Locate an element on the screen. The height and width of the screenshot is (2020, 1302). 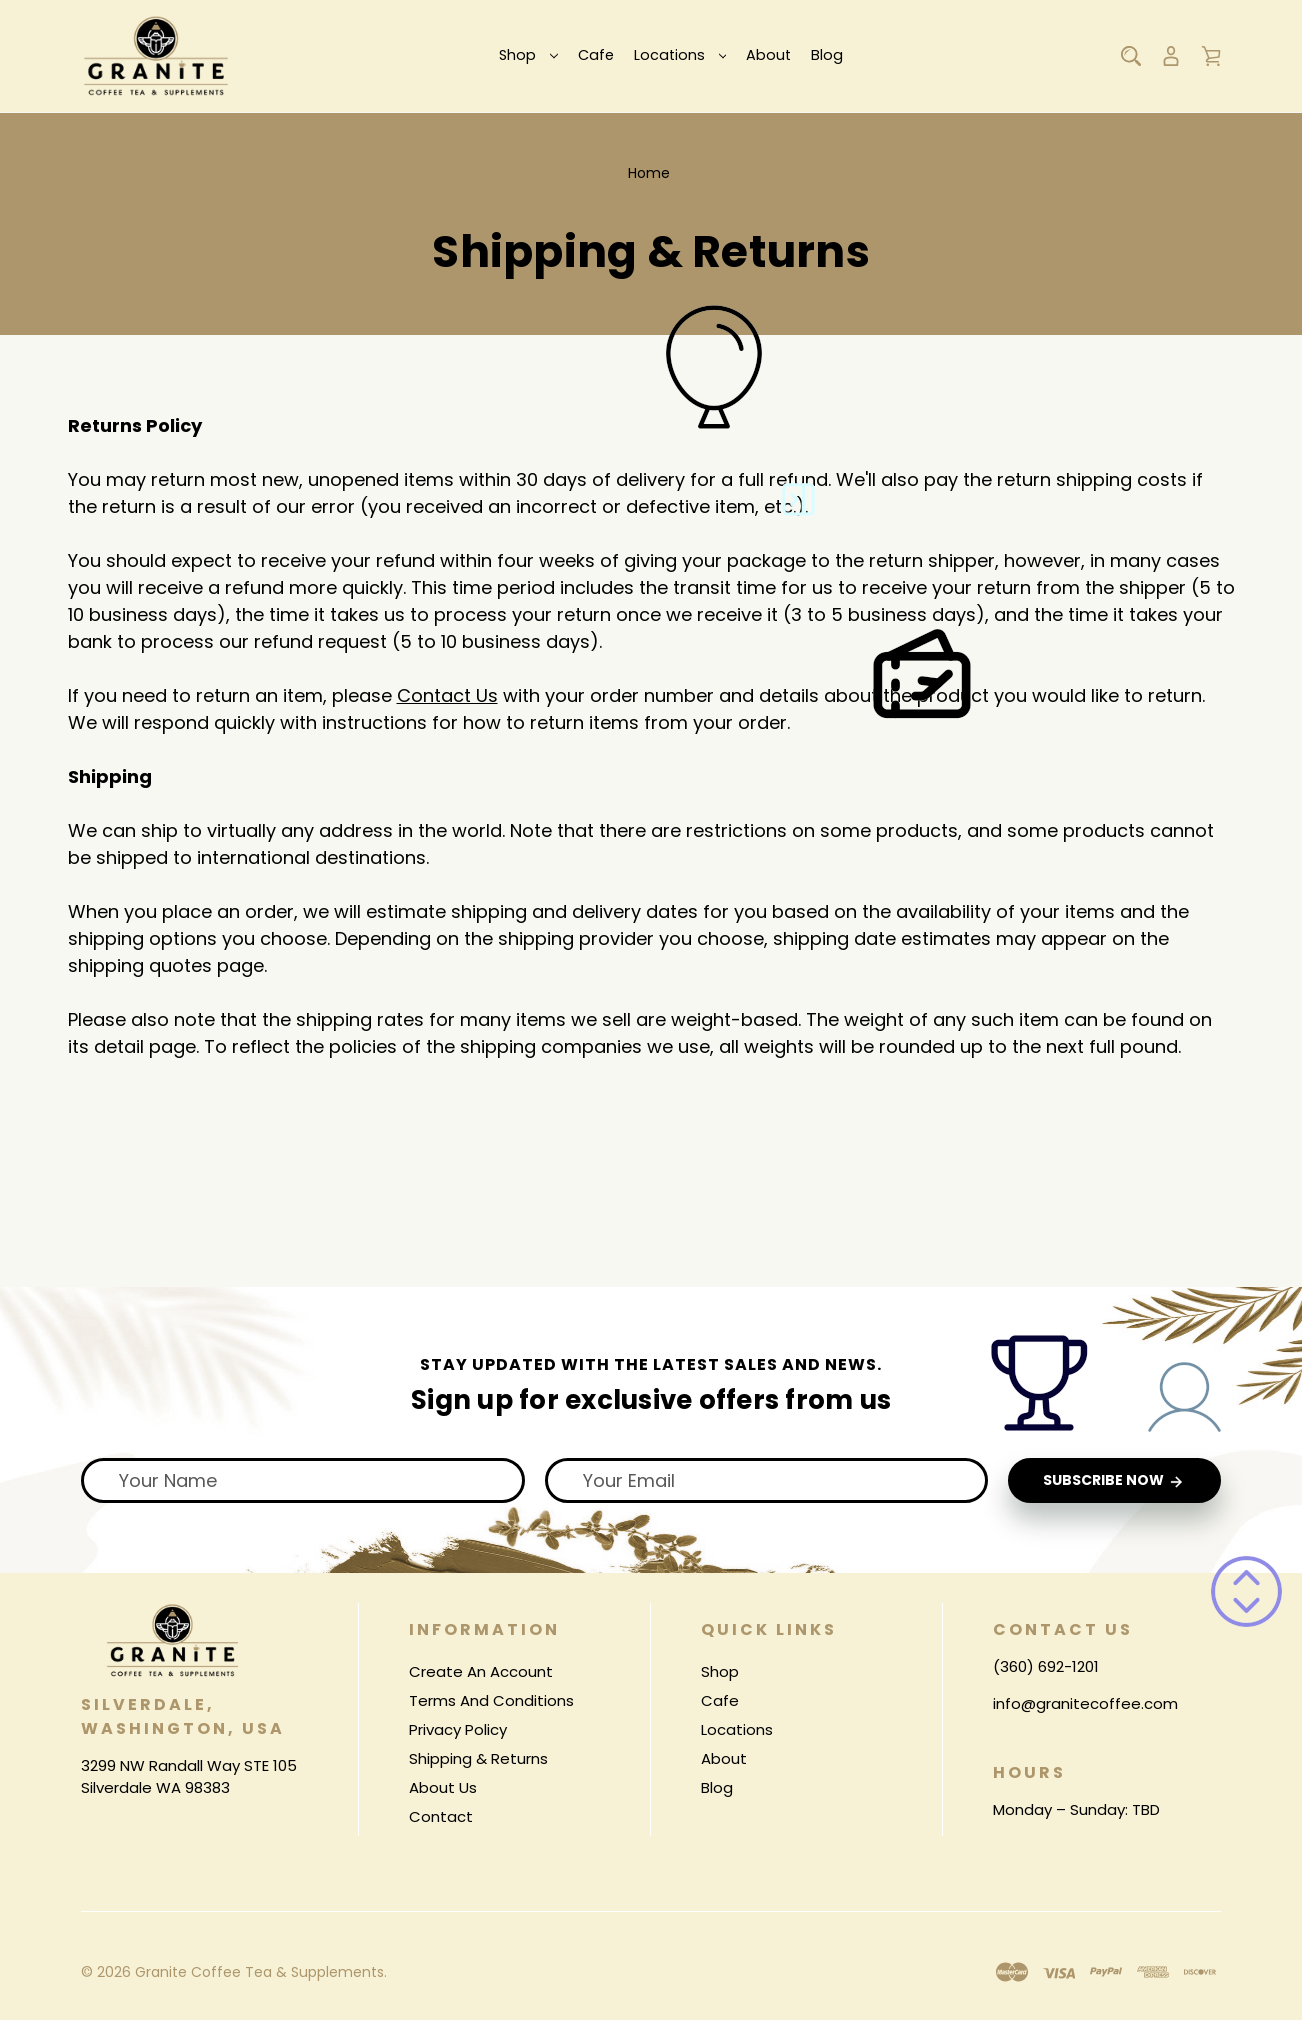
view your profile is located at coordinates (1184, 1398).